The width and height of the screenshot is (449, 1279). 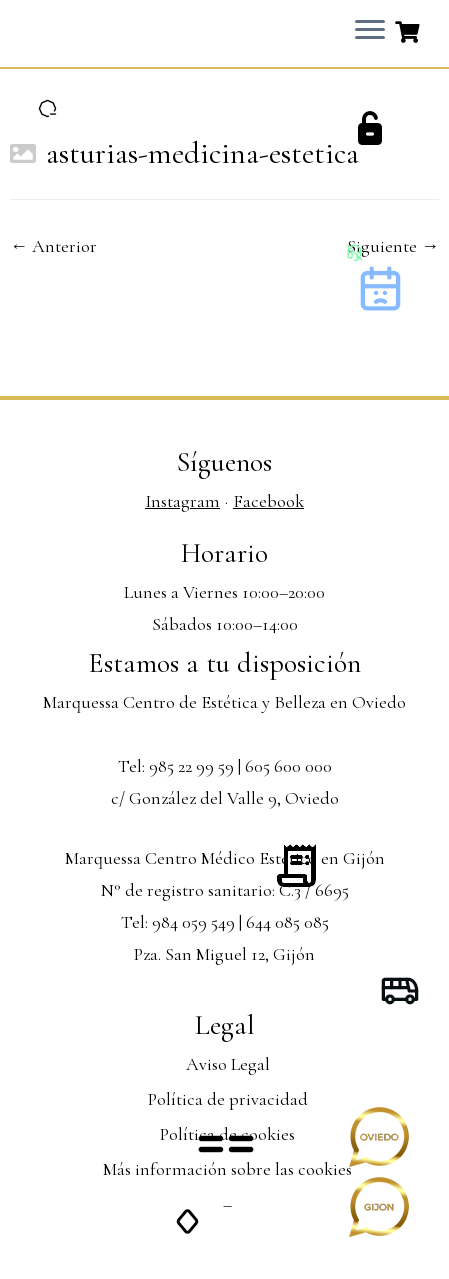 What do you see at coordinates (47, 108) in the screenshot?
I see `remove or delete an item with a warning` at bounding box center [47, 108].